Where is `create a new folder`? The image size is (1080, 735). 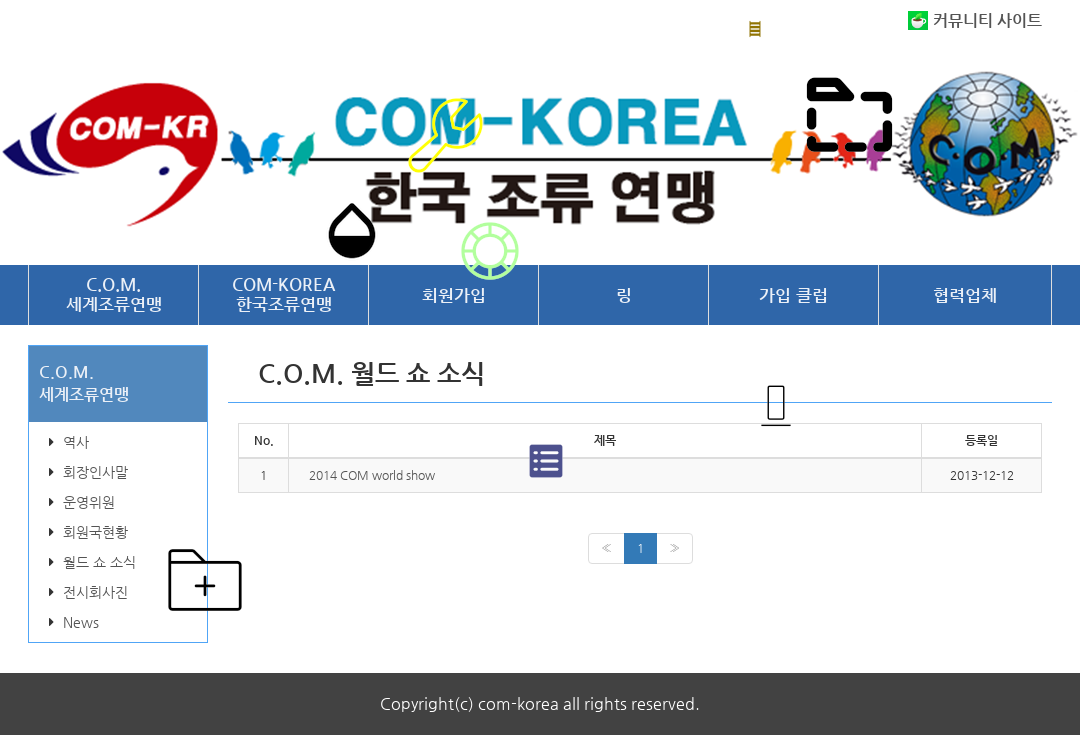
create a new folder is located at coordinates (849, 115).